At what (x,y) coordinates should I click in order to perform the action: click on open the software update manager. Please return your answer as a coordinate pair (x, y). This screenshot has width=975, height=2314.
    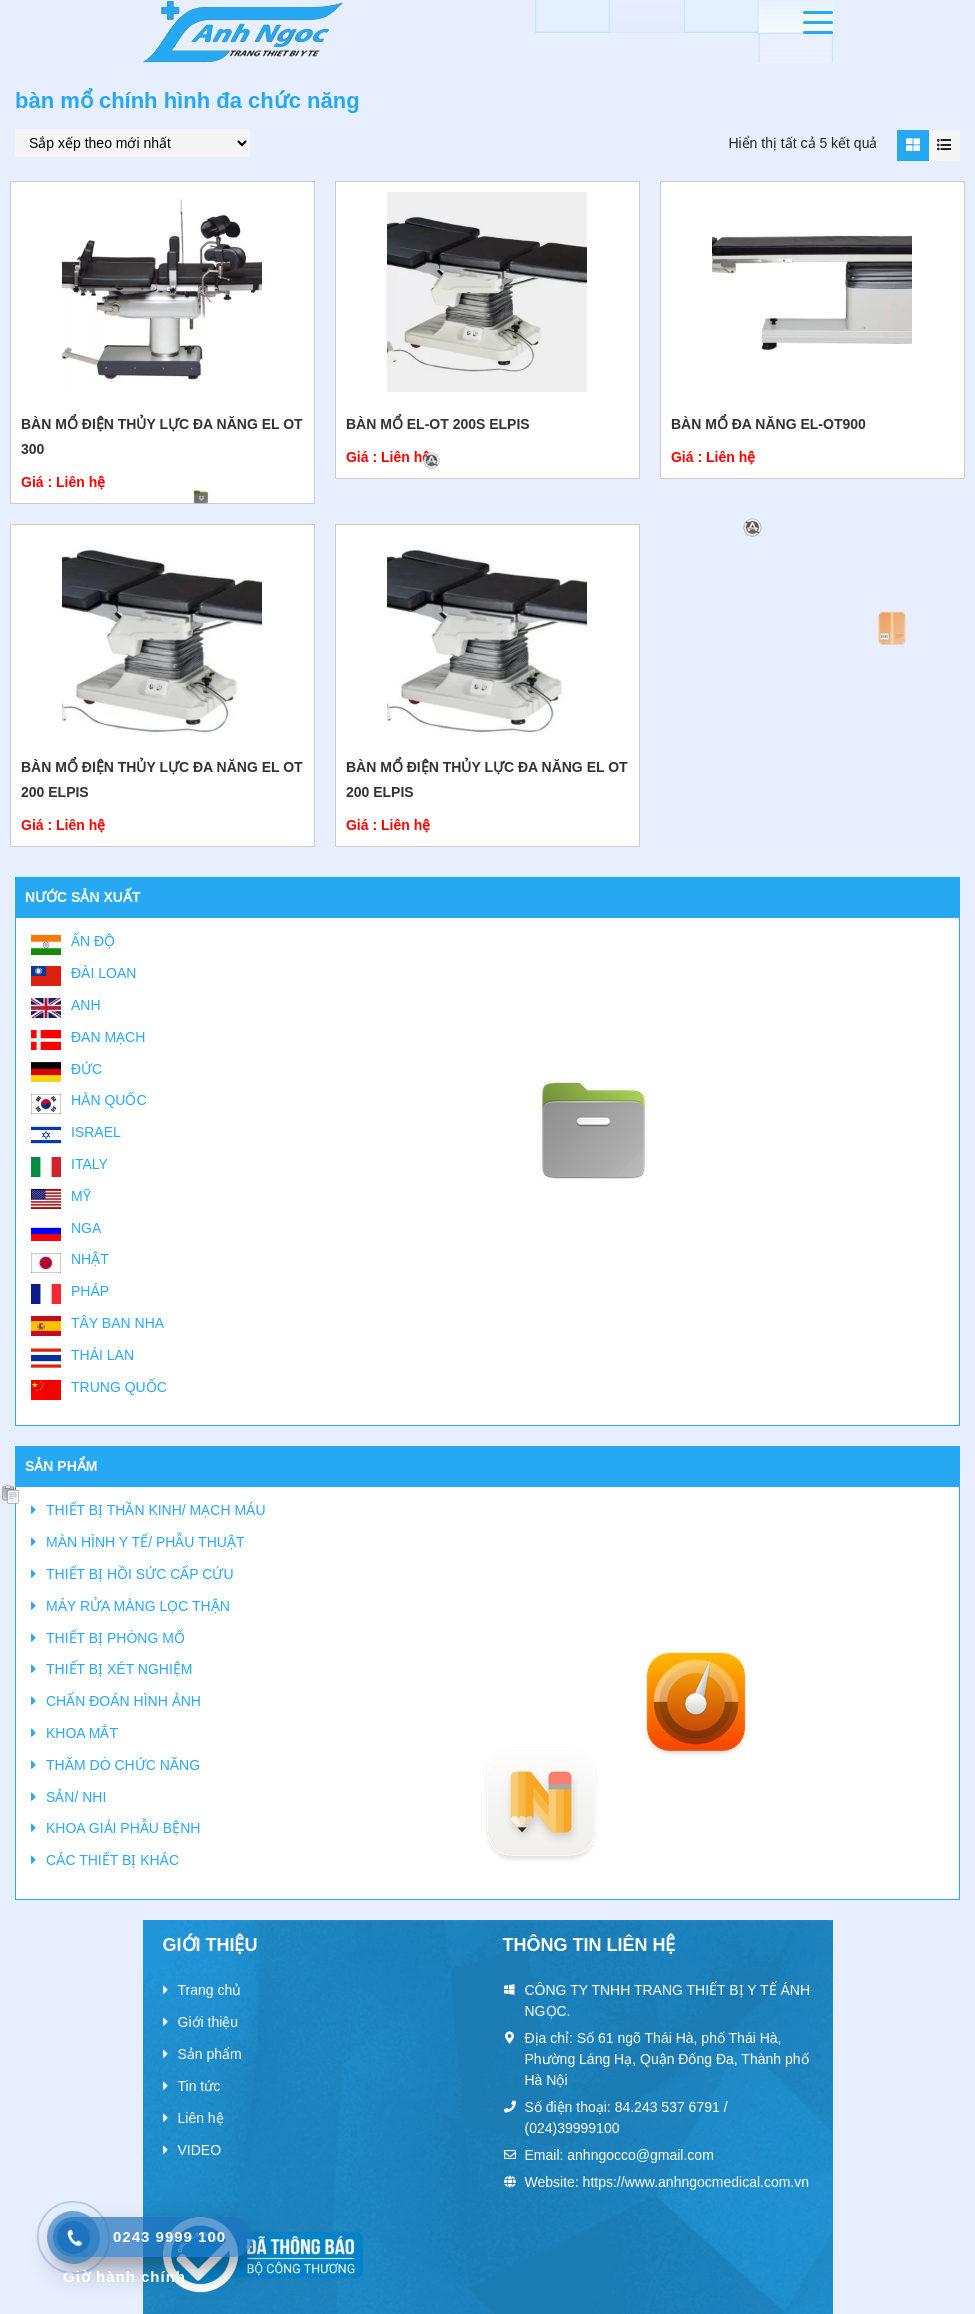
    Looking at the image, I should click on (431, 460).